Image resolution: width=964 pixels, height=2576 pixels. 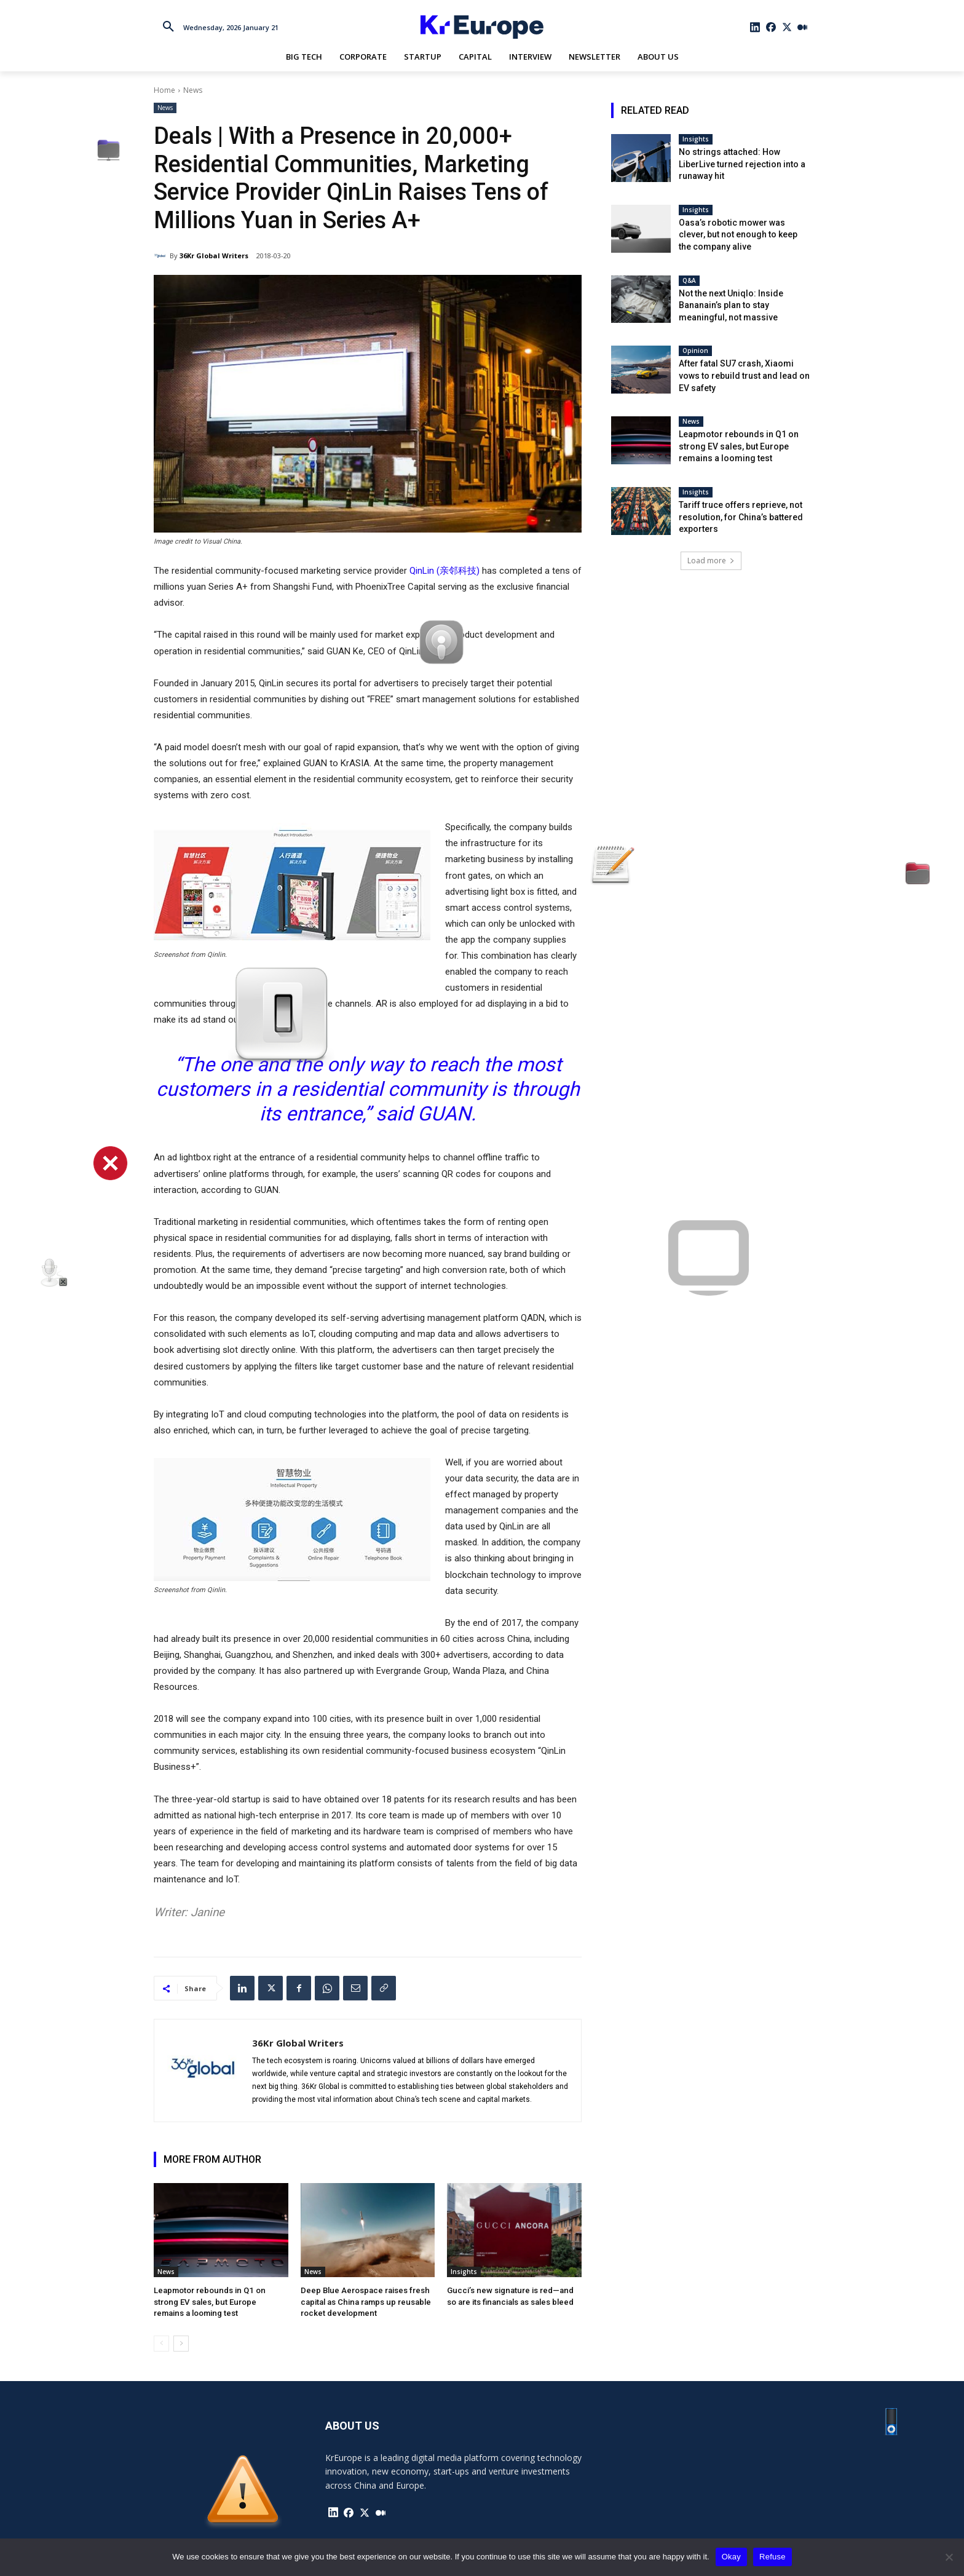 What do you see at coordinates (281, 1013) in the screenshot?
I see `shut down or power off the system` at bounding box center [281, 1013].